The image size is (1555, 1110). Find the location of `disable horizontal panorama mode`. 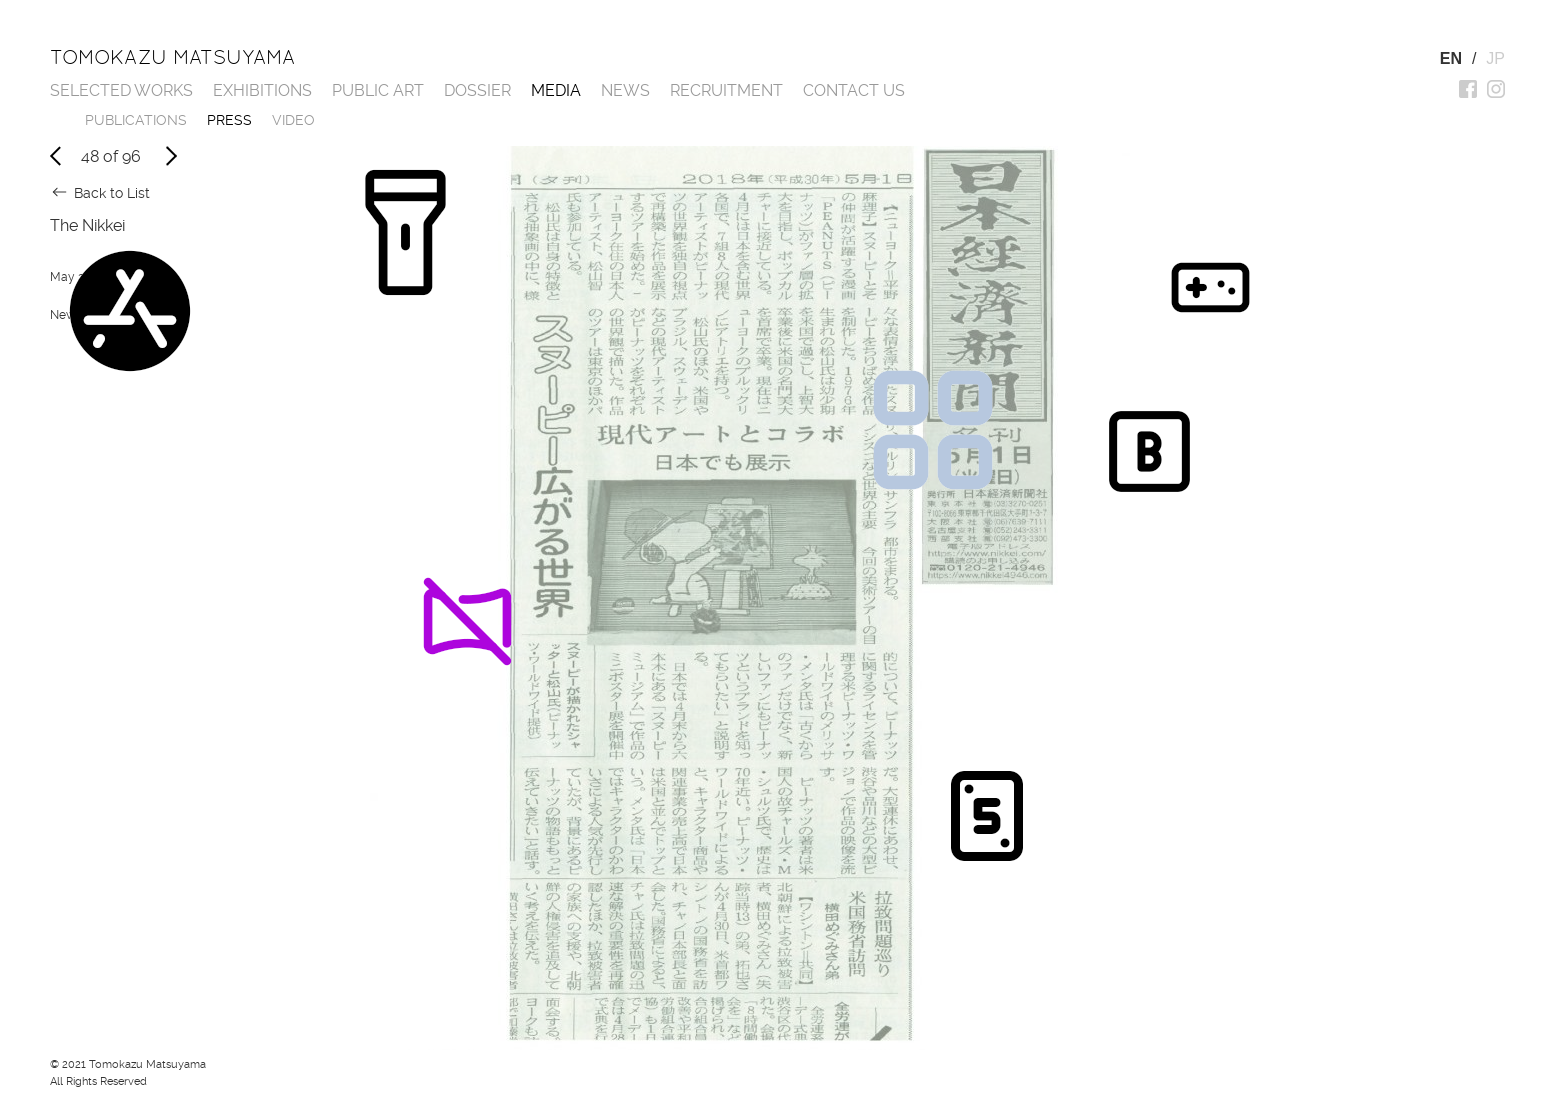

disable horizontal panorama mode is located at coordinates (467, 621).